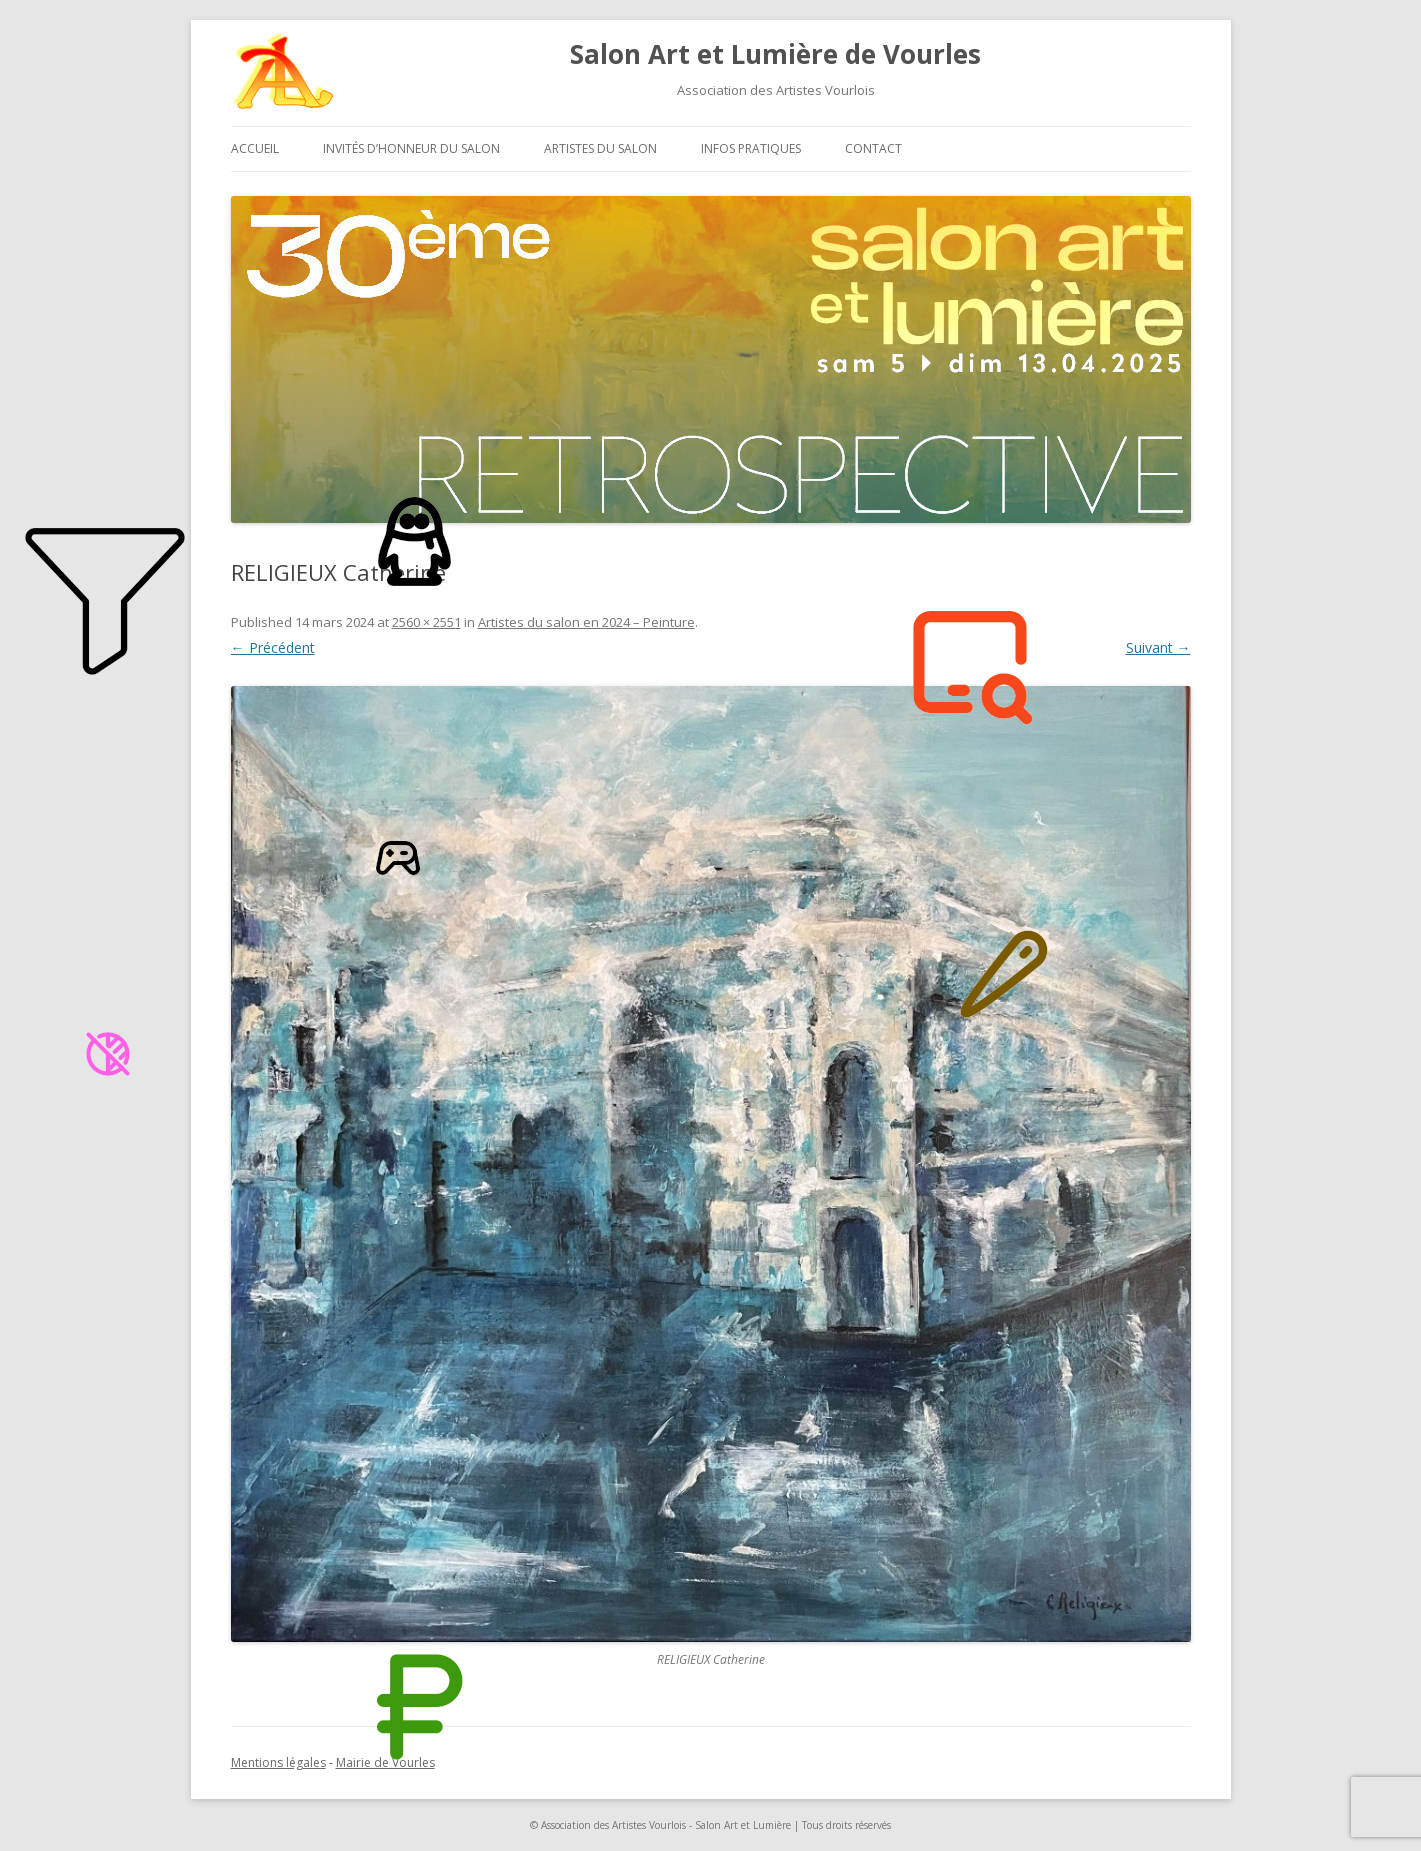  I want to click on search content on tablet device, so click(970, 662).